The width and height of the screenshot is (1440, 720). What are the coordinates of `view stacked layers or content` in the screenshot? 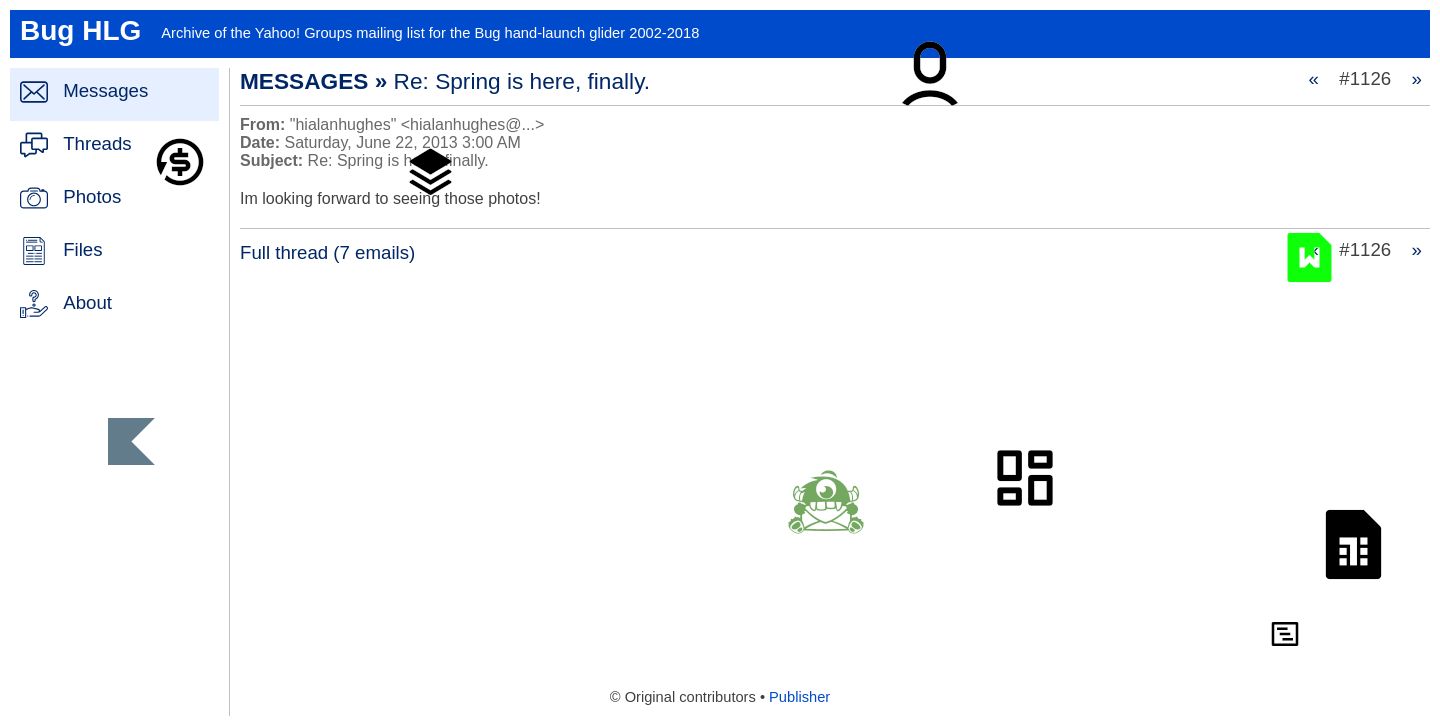 It's located at (430, 172).